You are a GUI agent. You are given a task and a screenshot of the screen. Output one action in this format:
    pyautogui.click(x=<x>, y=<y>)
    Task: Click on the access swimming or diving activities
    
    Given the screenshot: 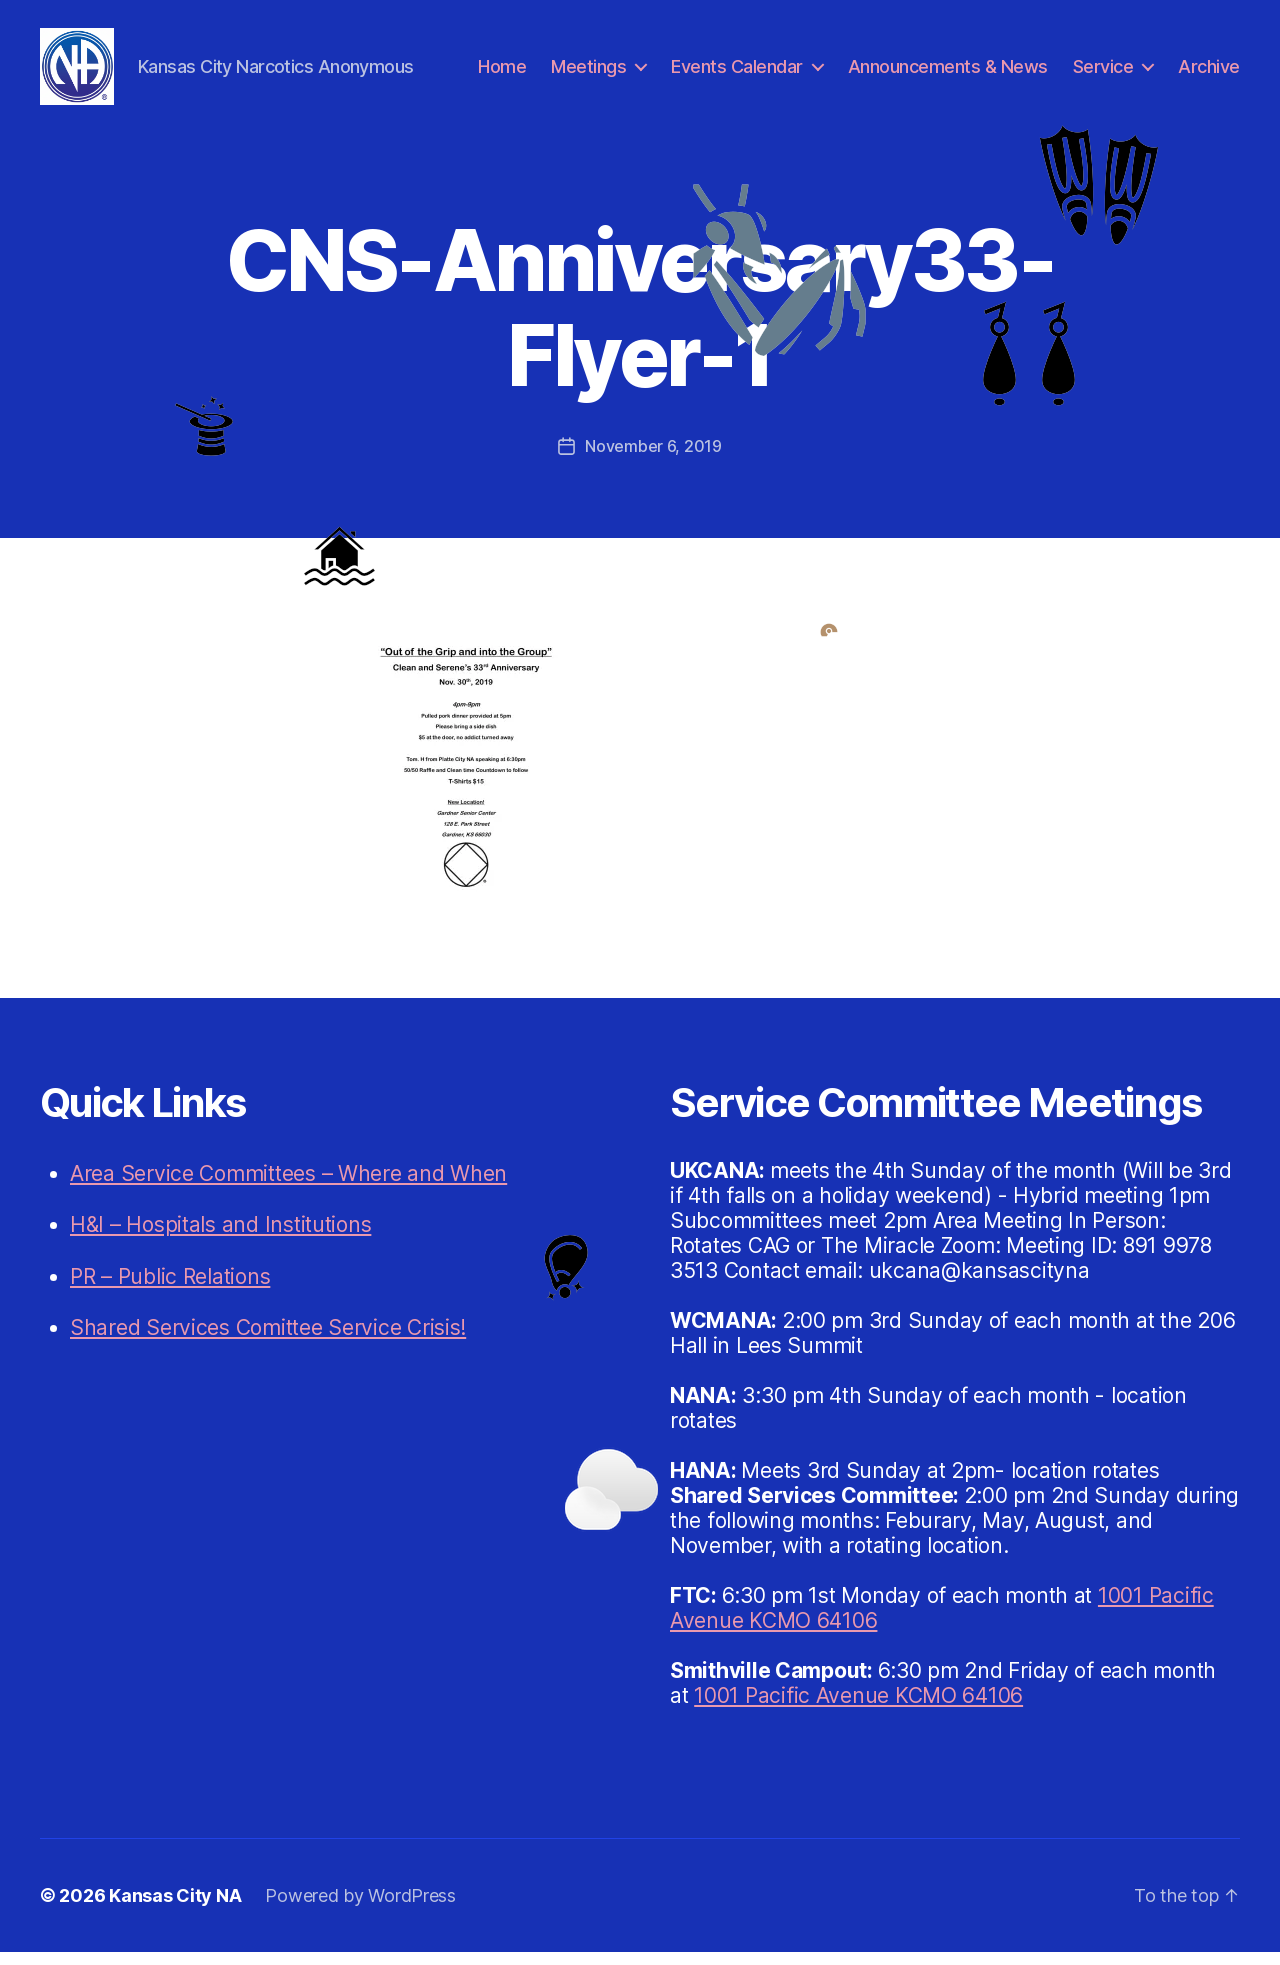 What is the action you would take?
    pyautogui.click(x=1099, y=185)
    